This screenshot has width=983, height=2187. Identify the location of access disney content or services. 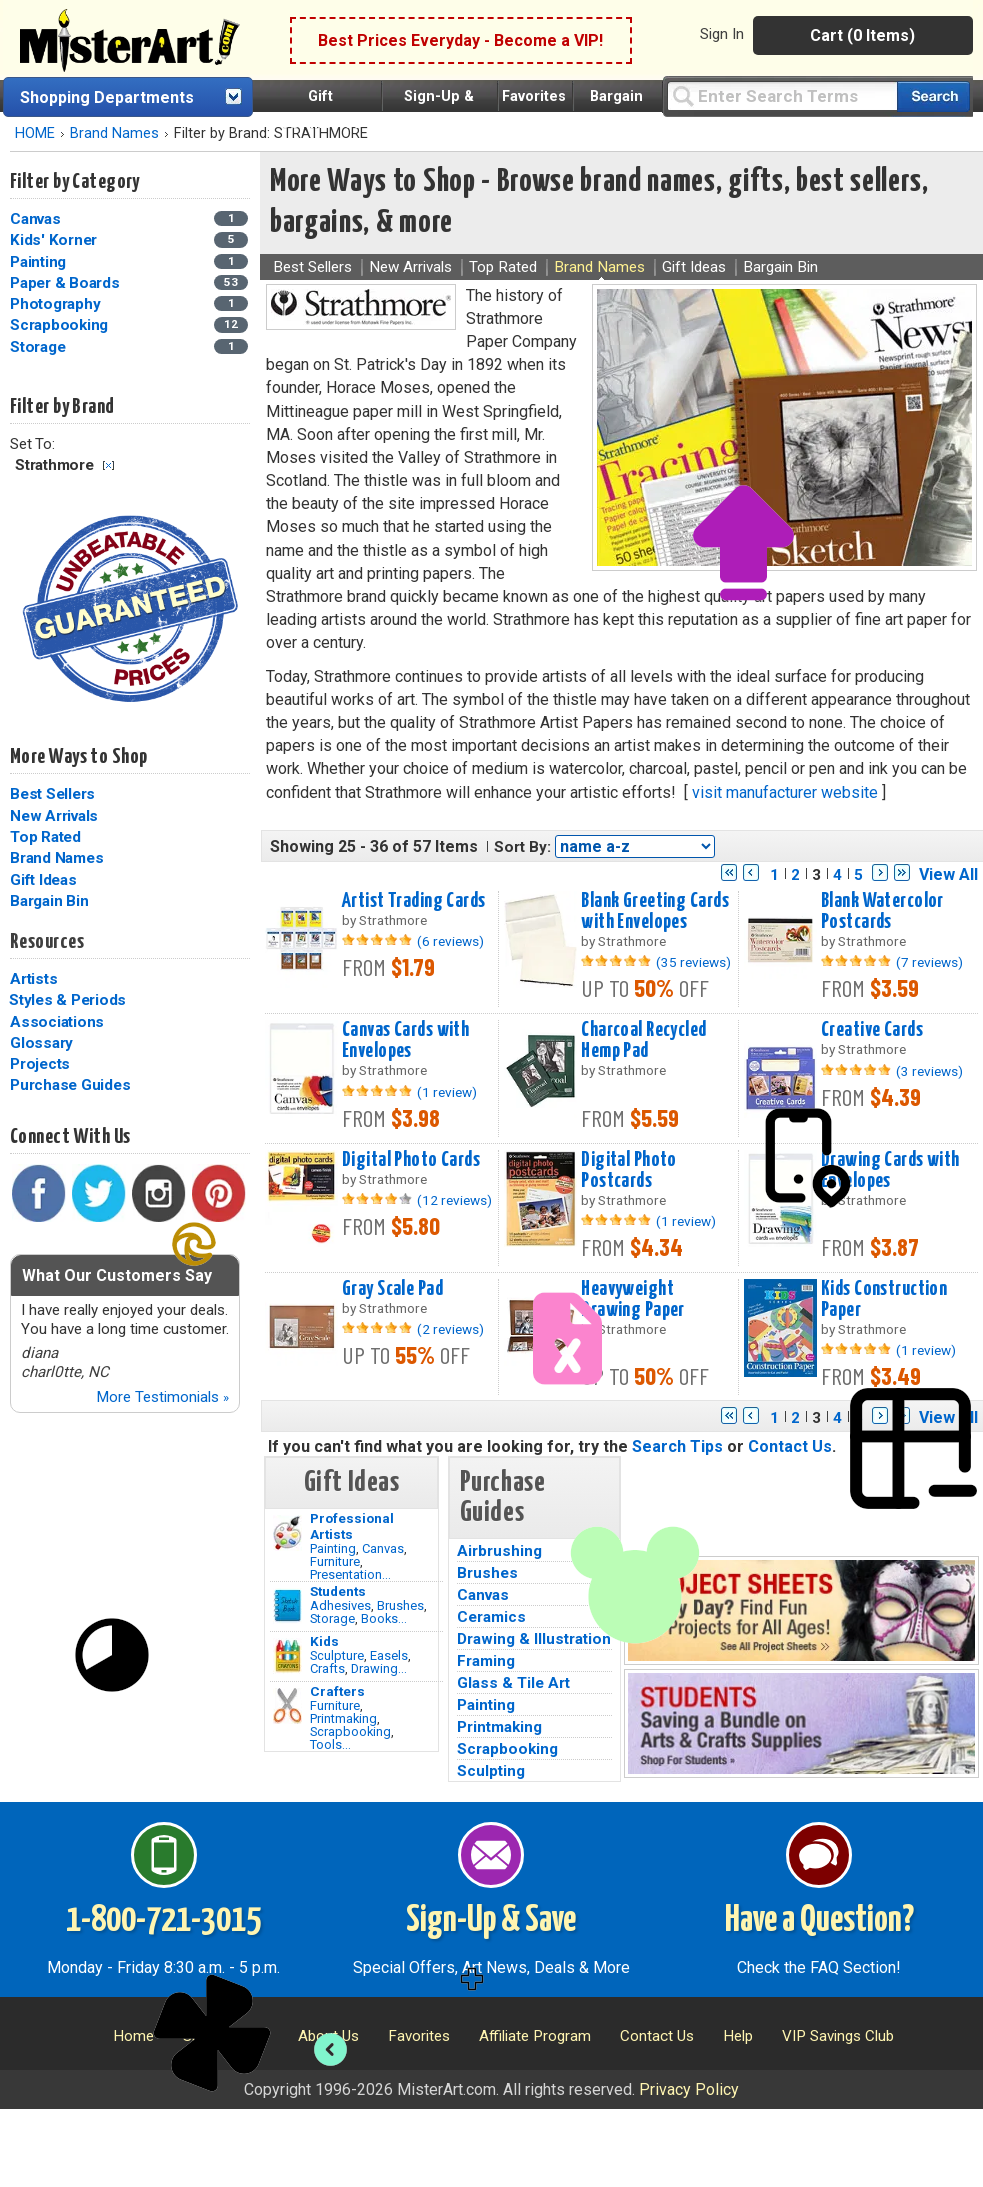
(635, 1585).